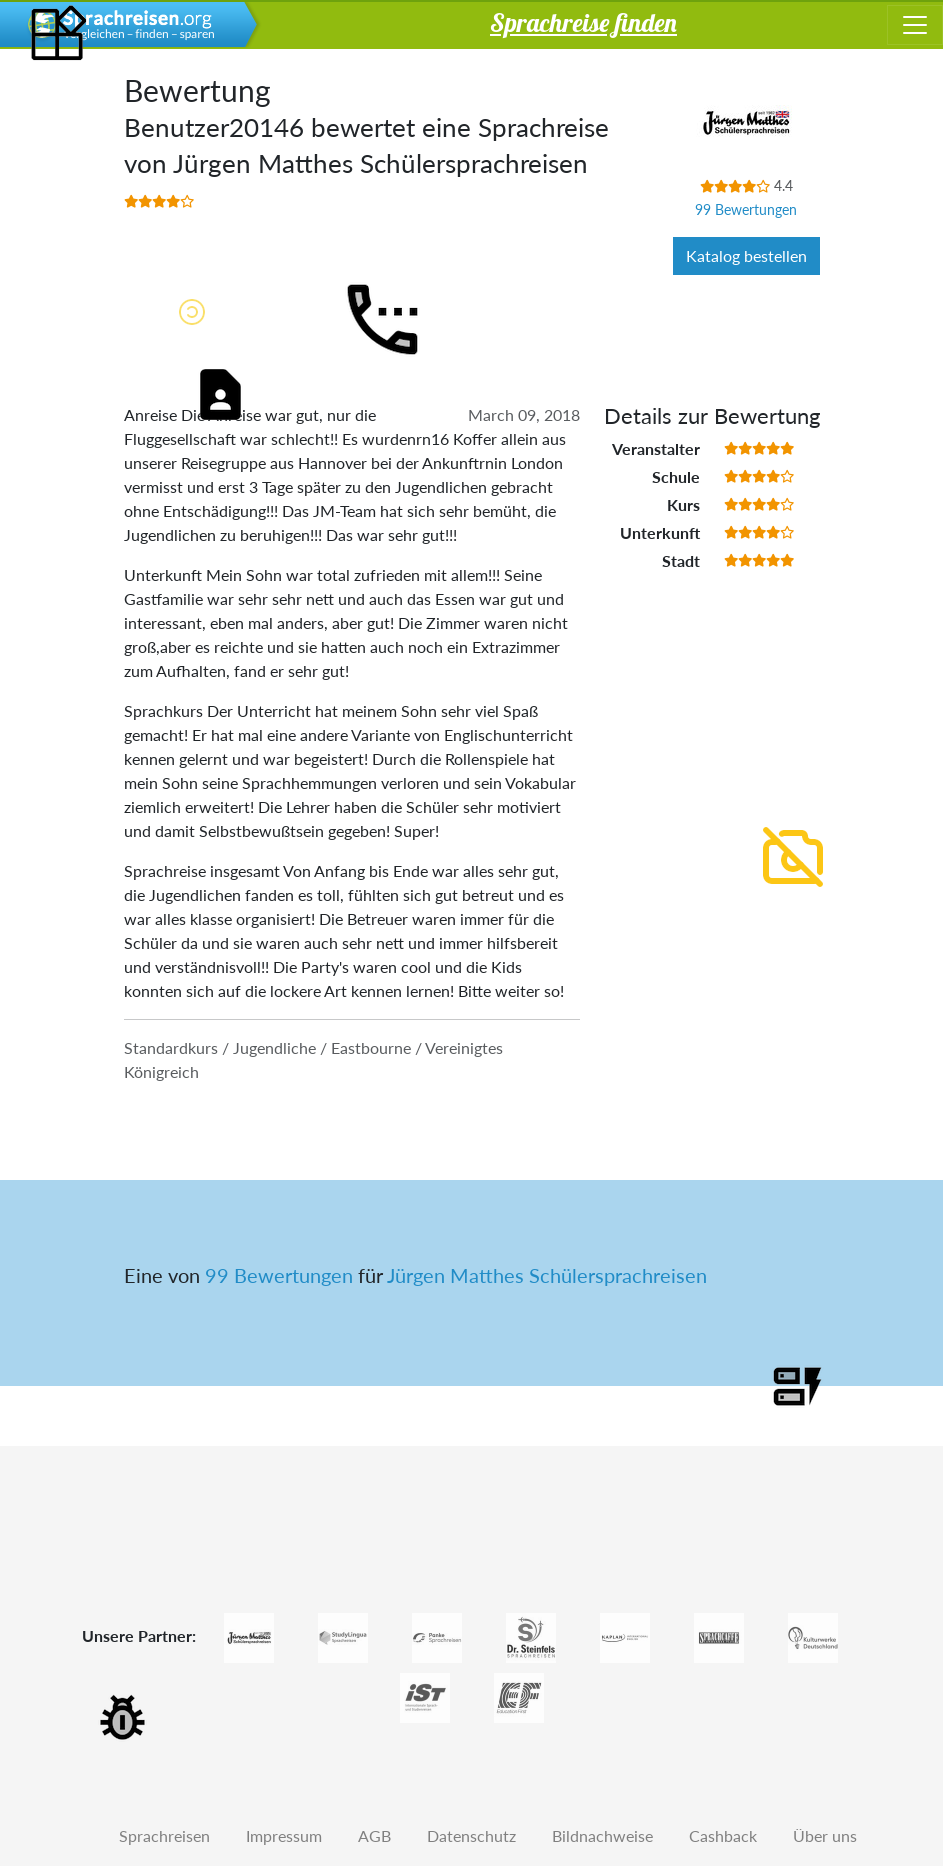 This screenshot has height=1866, width=943. I want to click on view contact details, so click(220, 394).